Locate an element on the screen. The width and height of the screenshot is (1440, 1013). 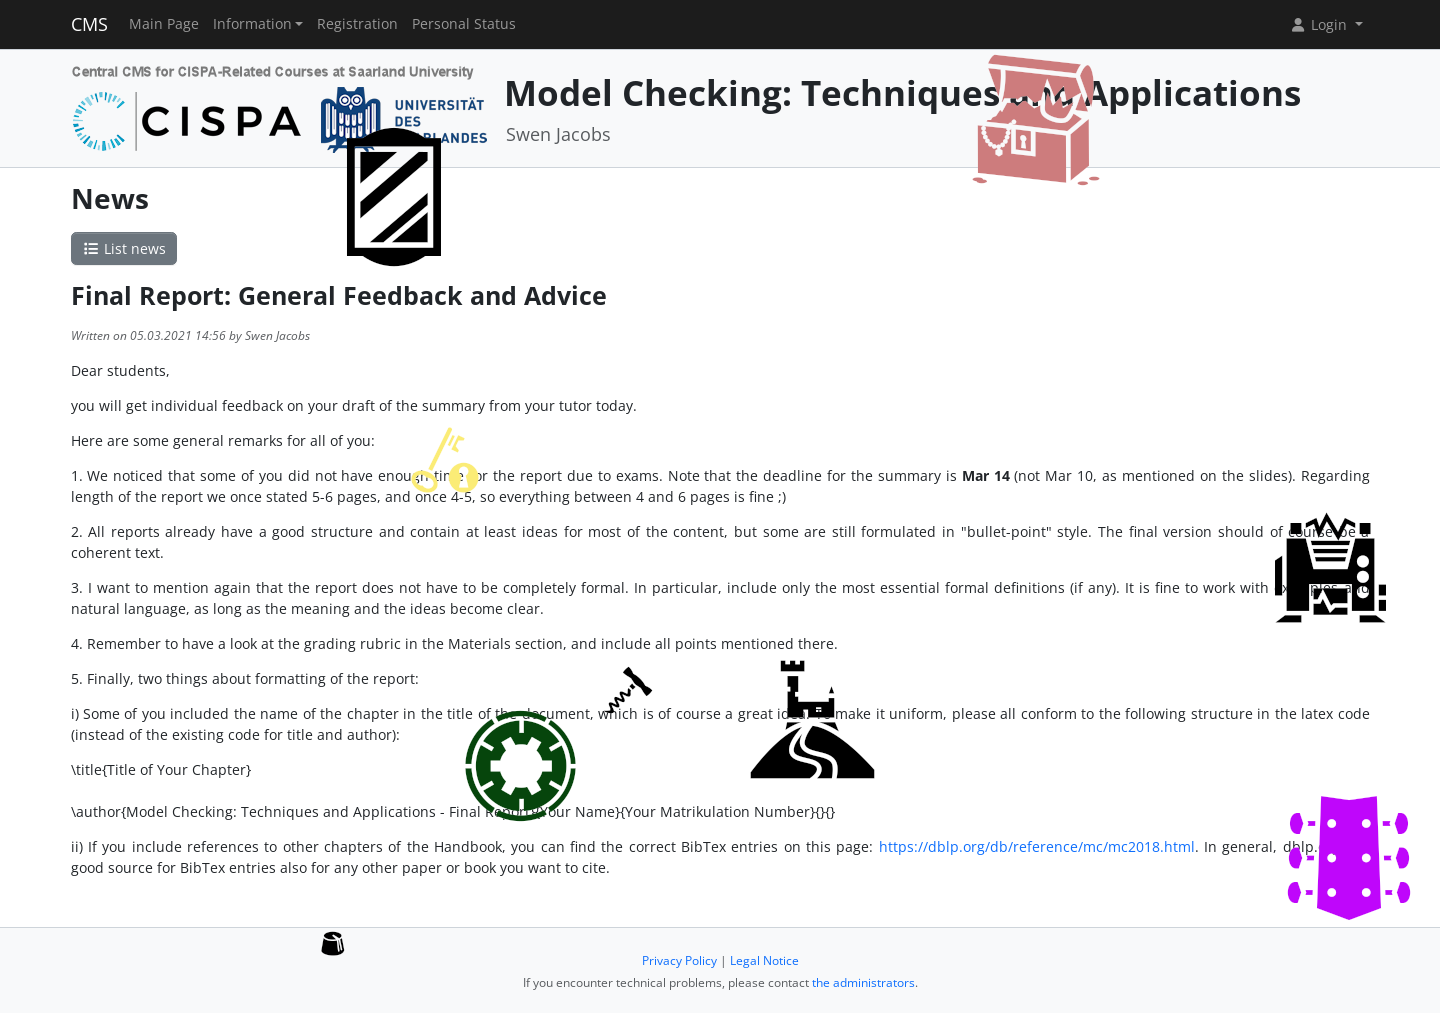
wine or beverage tool in a kitchen app is located at coordinates (628, 690).